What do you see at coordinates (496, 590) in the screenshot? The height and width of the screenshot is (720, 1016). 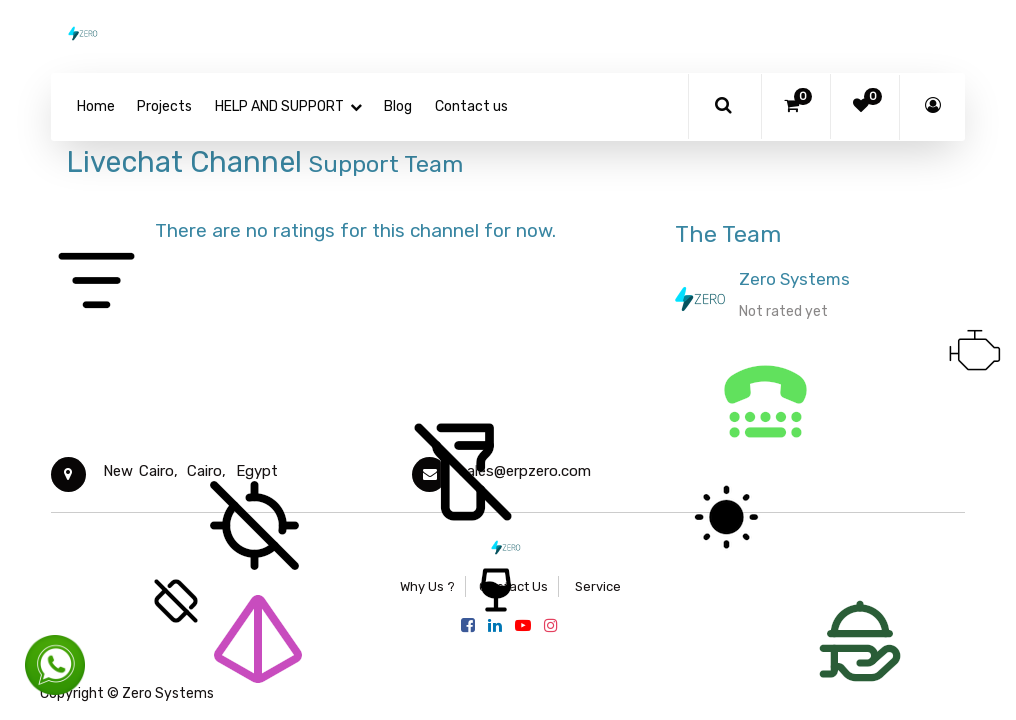 I see `indicates a full drink or beverage status` at bounding box center [496, 590].